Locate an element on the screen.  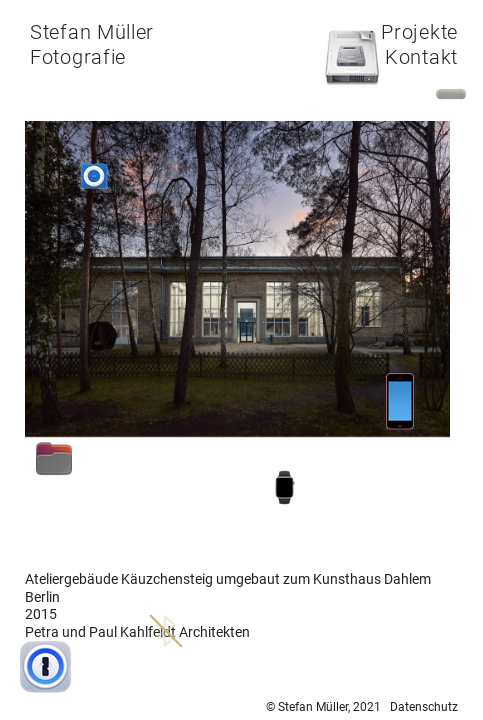
bluetooth speaker device detected is located at coordinates (451, 94).